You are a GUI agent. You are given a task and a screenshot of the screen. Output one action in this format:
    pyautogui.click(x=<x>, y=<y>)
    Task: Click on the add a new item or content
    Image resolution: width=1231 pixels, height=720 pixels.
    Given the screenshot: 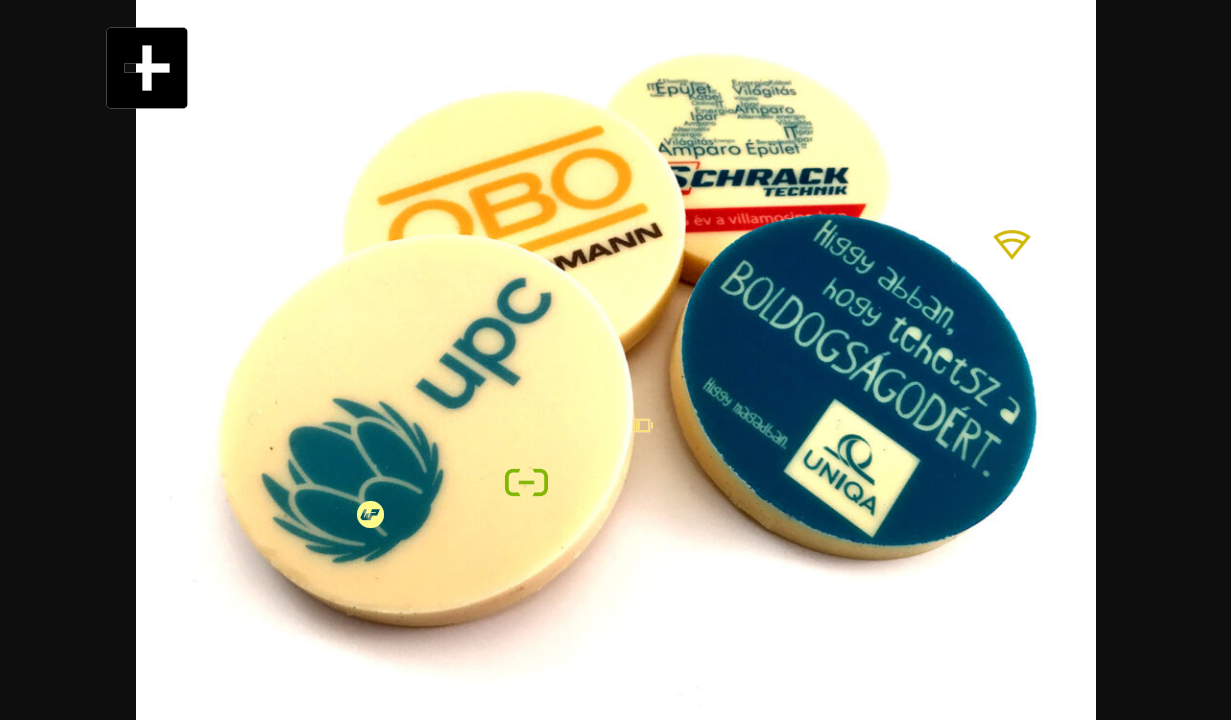 What is the action you would take?
    pyautogui.click(x=147, y=68)
    